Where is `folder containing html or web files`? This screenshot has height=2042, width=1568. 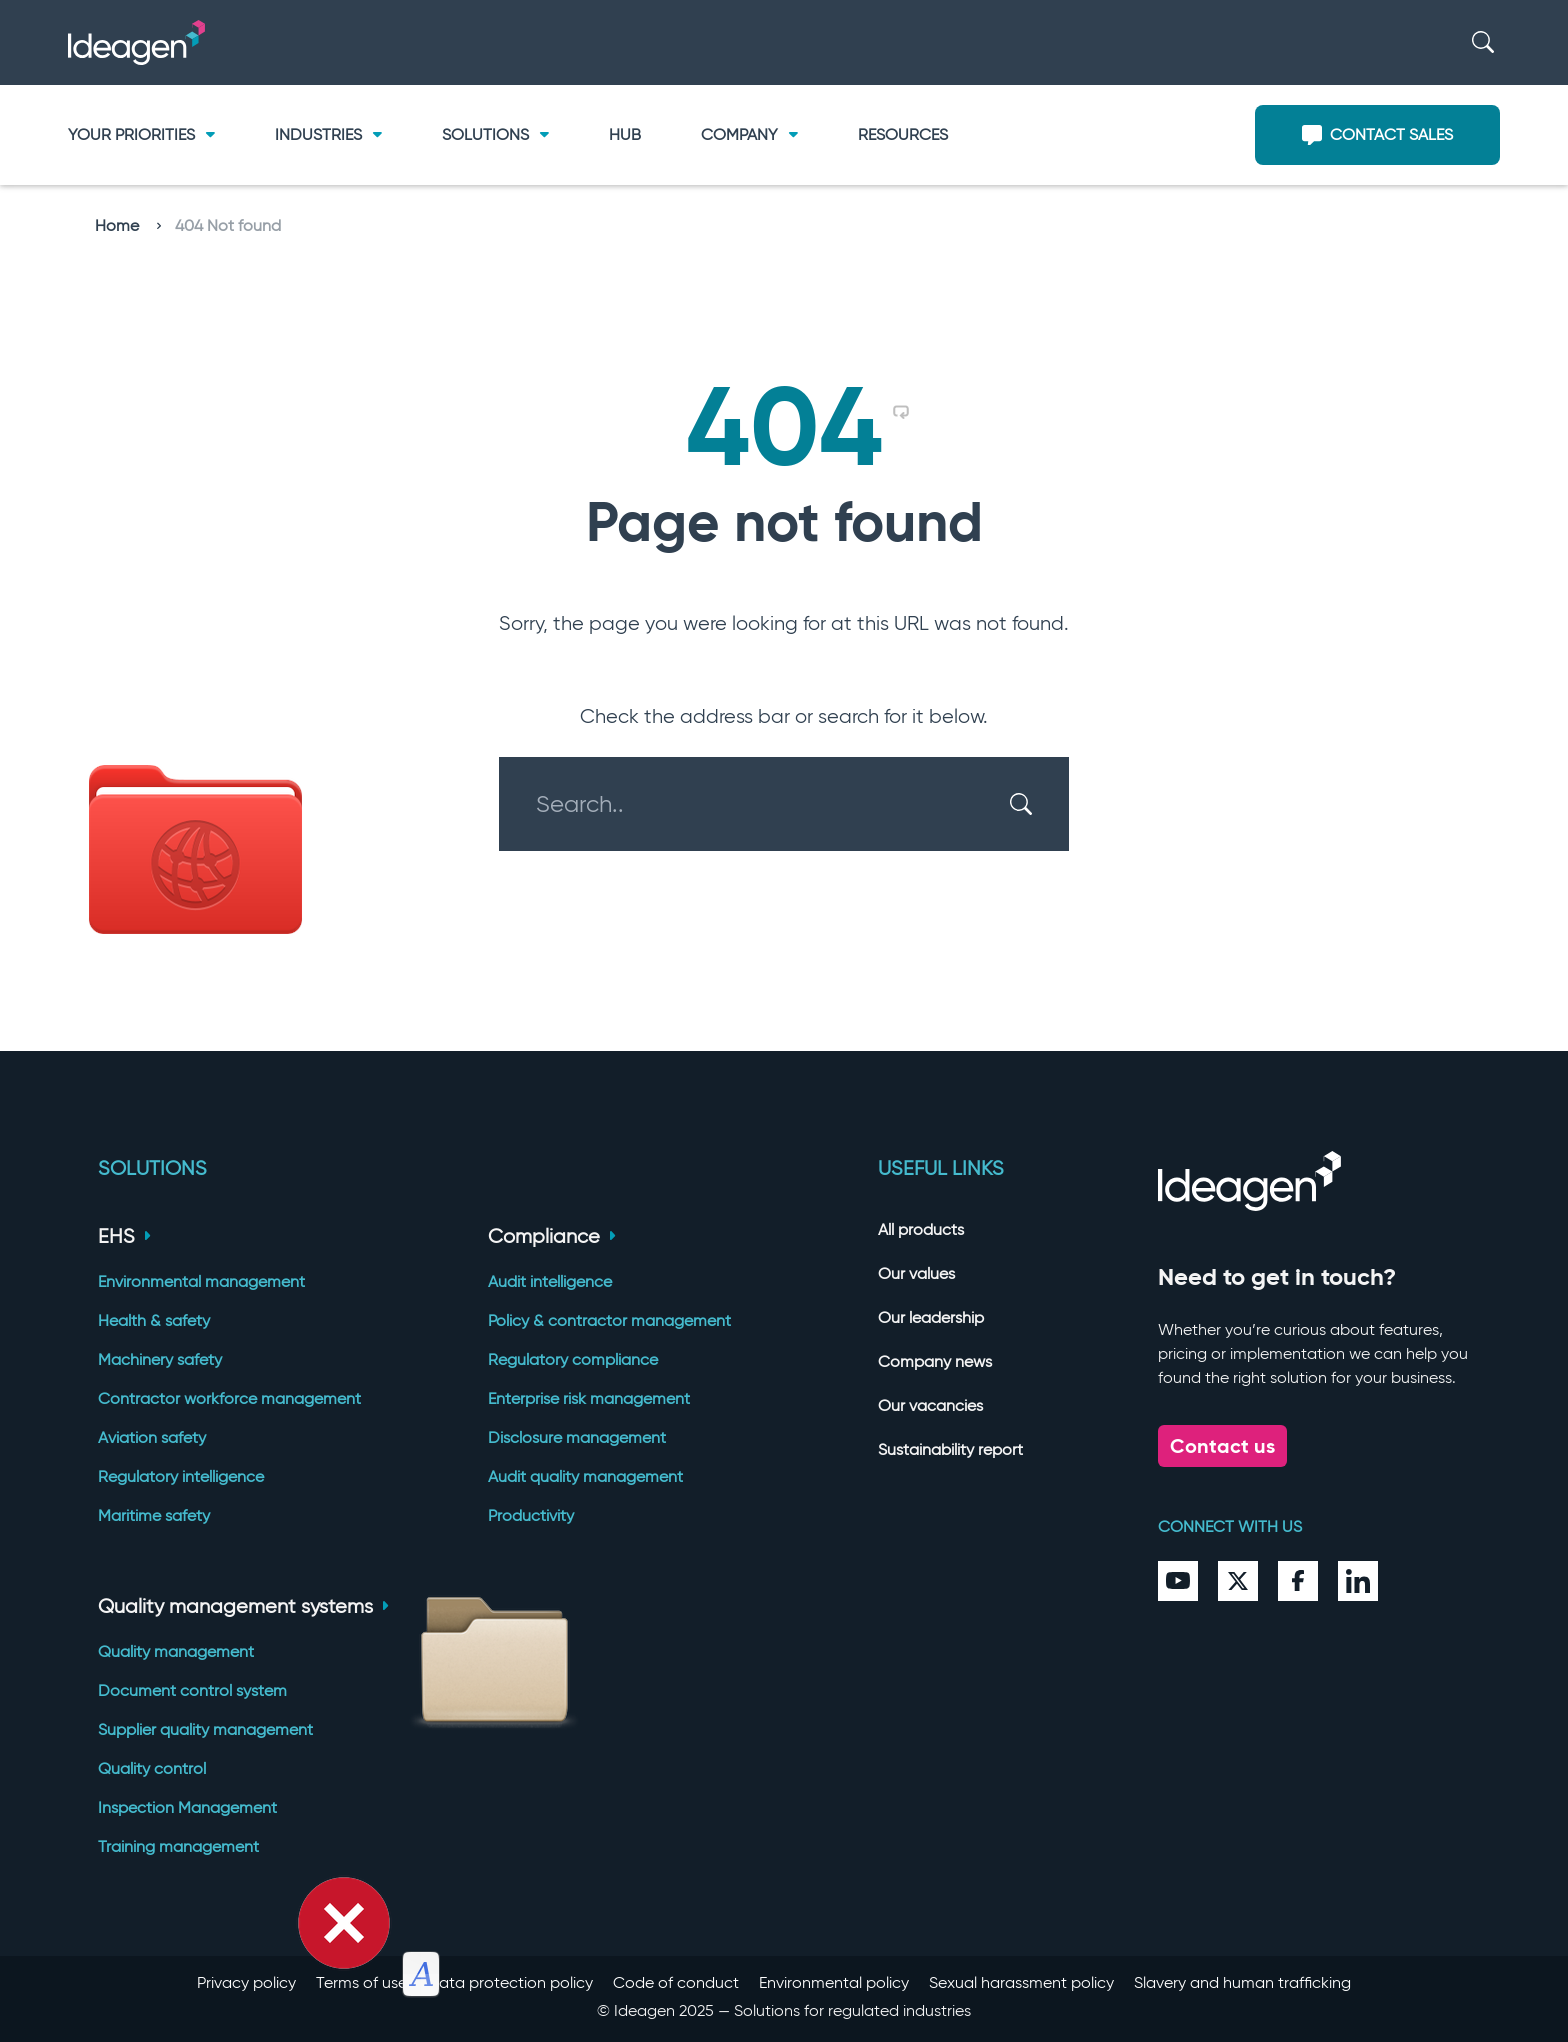
folder containing html or web files is located at coordinates (195, 849).